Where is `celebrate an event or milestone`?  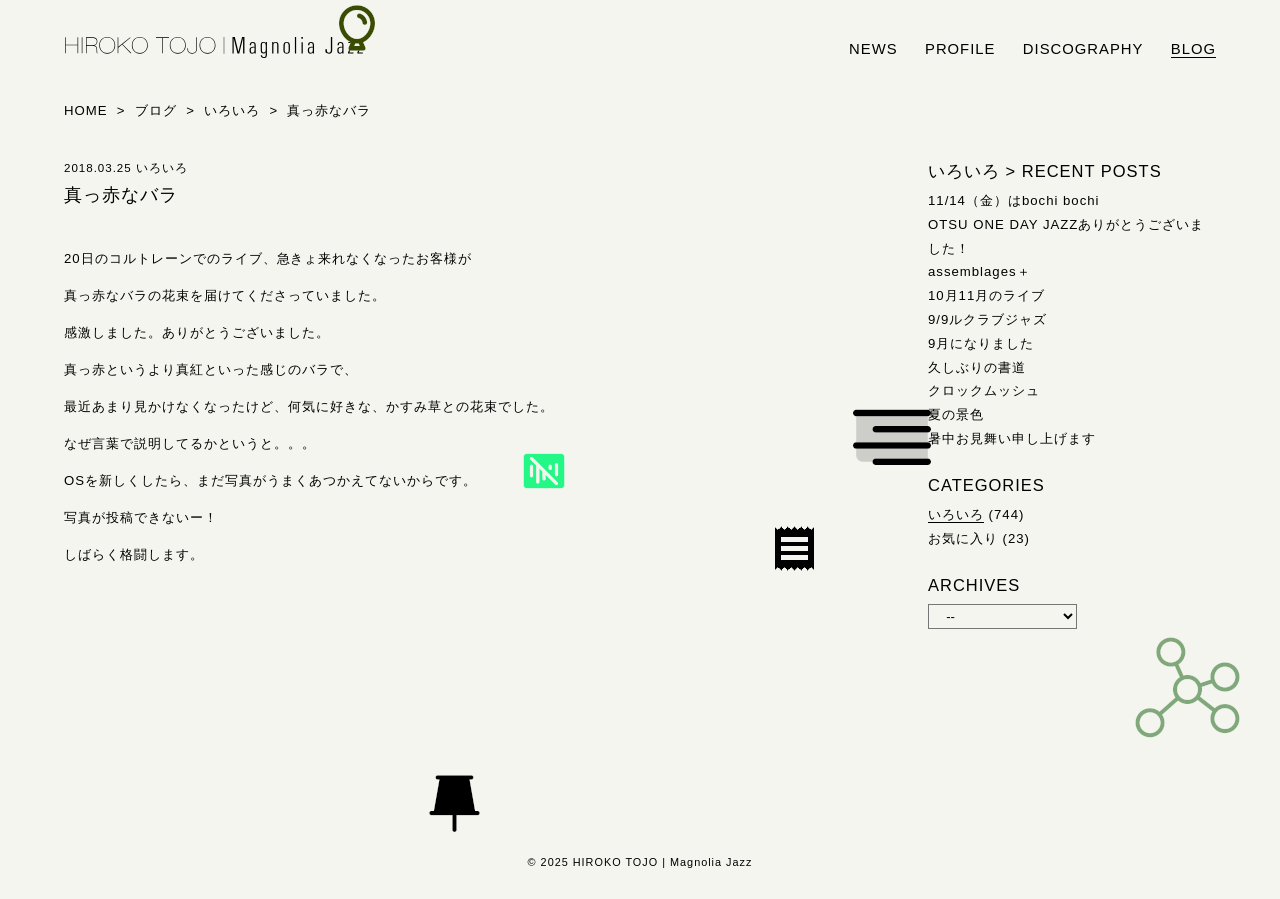
celebrate an event or milestone is located at coordinates (357, 28).